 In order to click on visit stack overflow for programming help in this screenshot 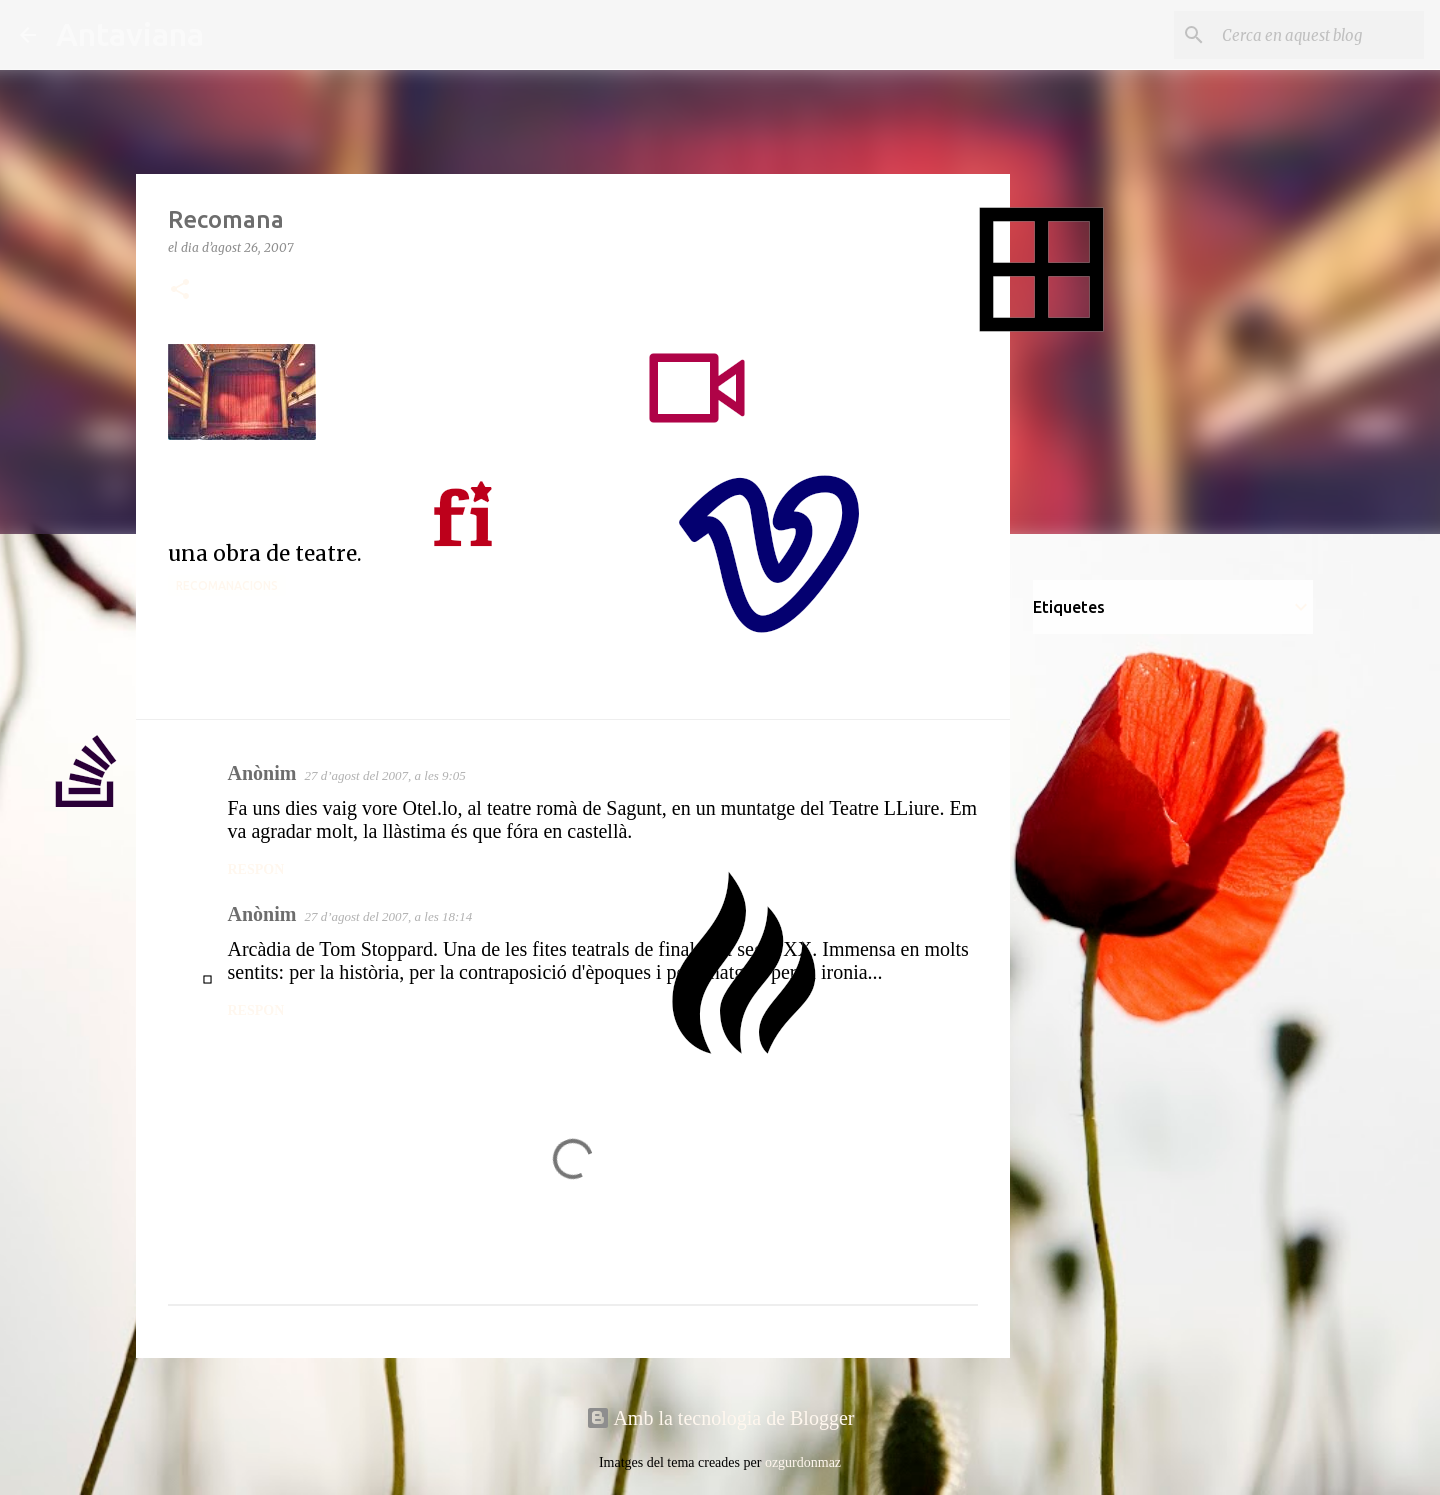, I will do `click(86, 771)`.